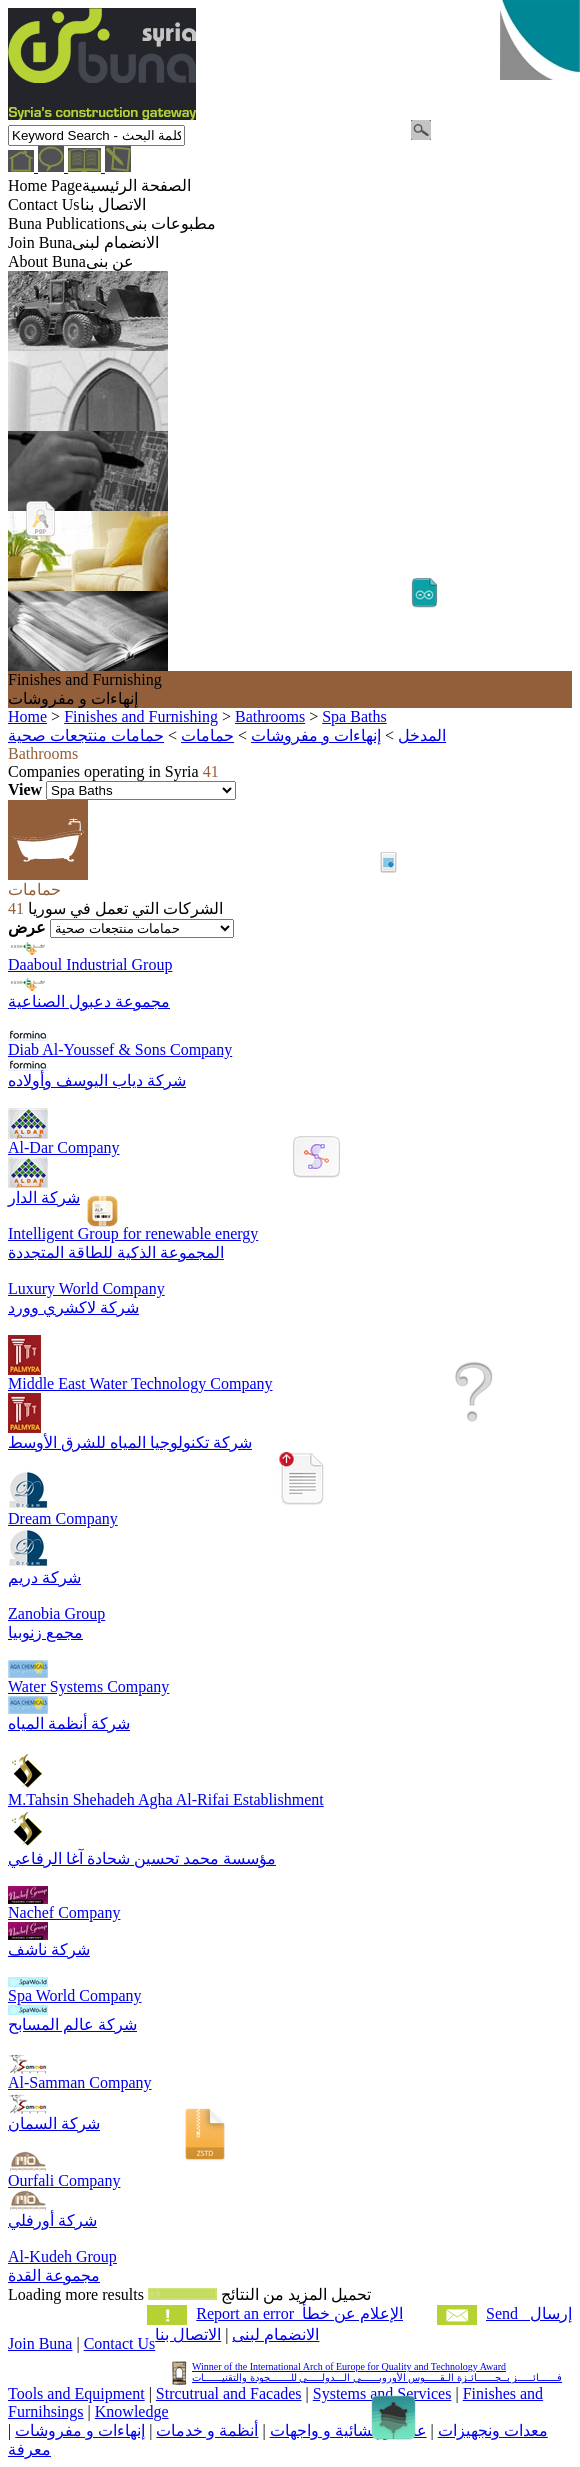  I want to click on an SVG vector image file, so click(316, 1155).